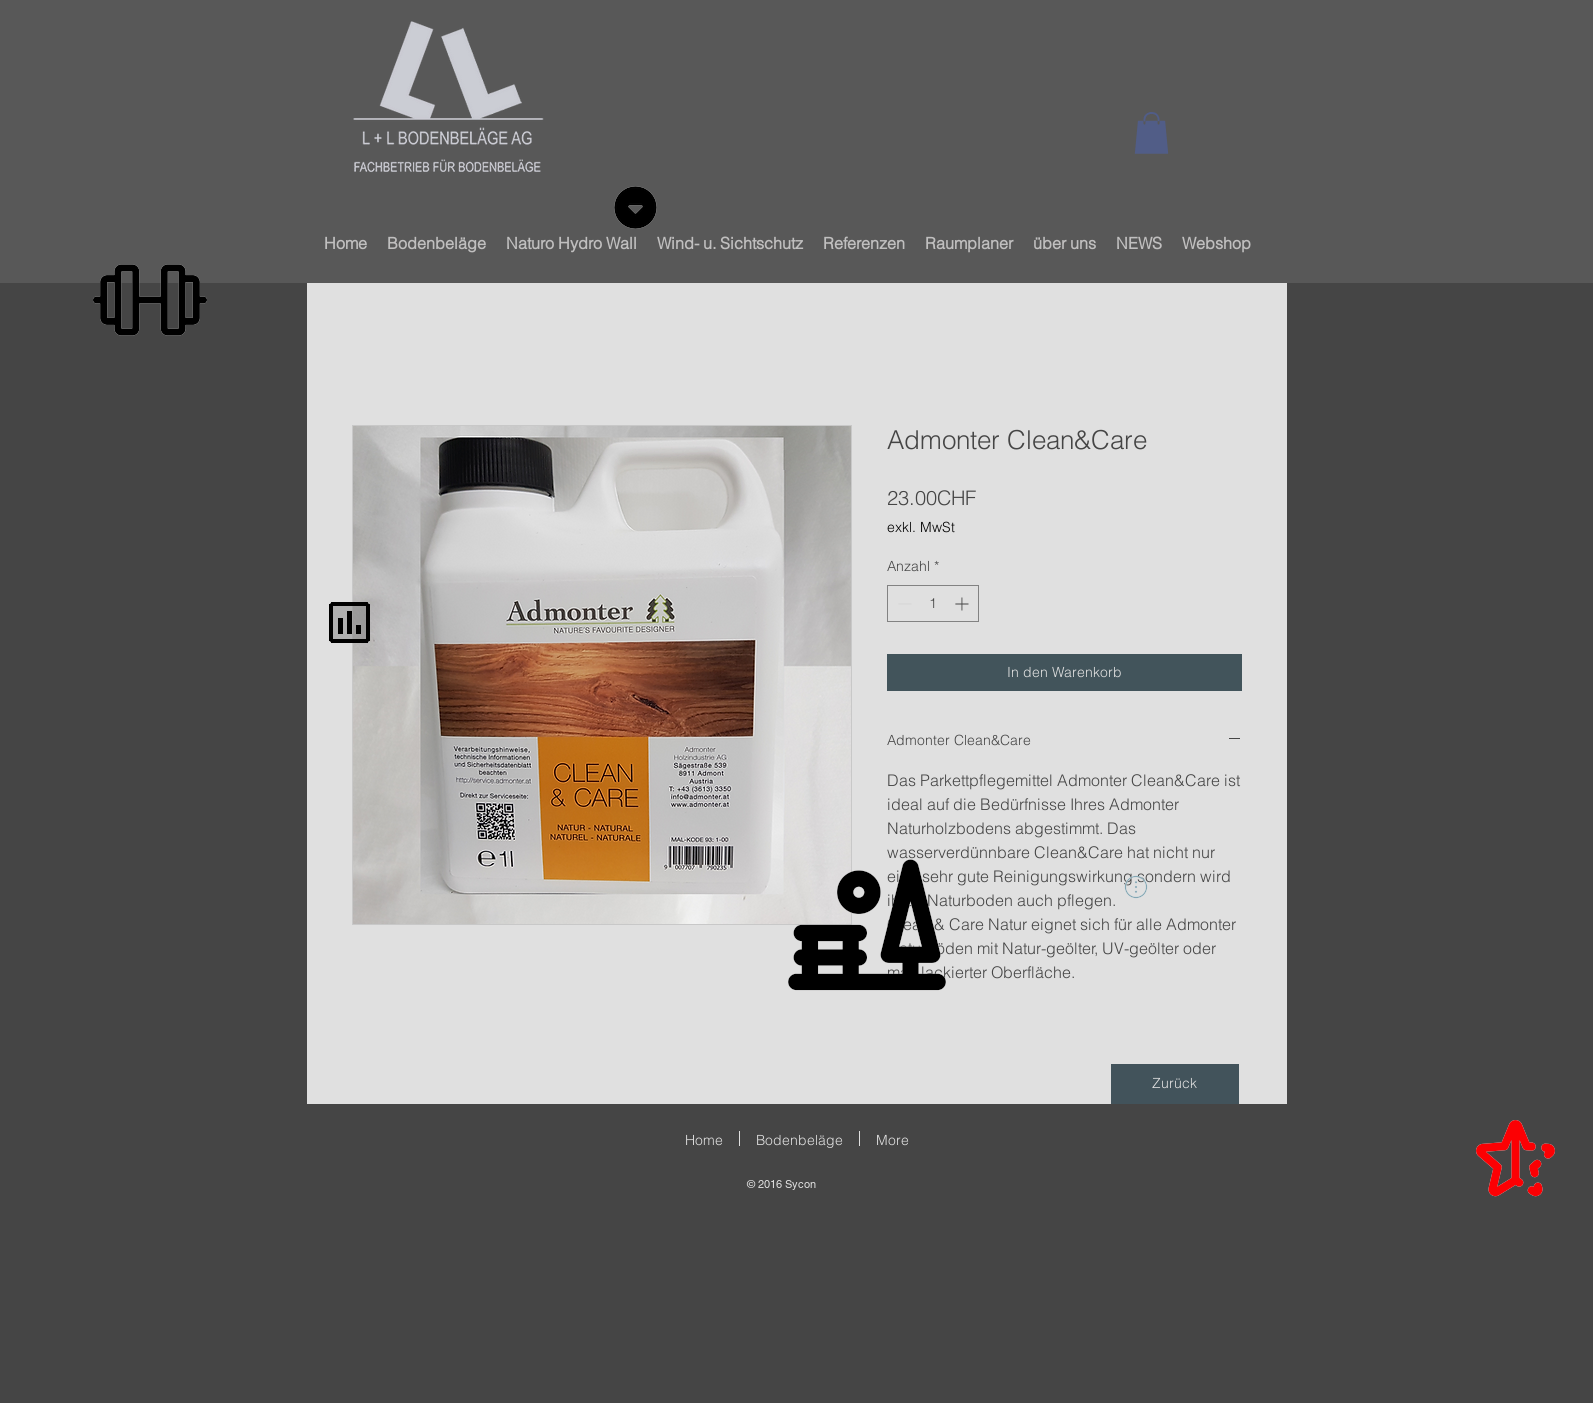  Describe the element at coordinates (349, 622) in the screenshot. I see `insert a chart or graph into a document` at that location.